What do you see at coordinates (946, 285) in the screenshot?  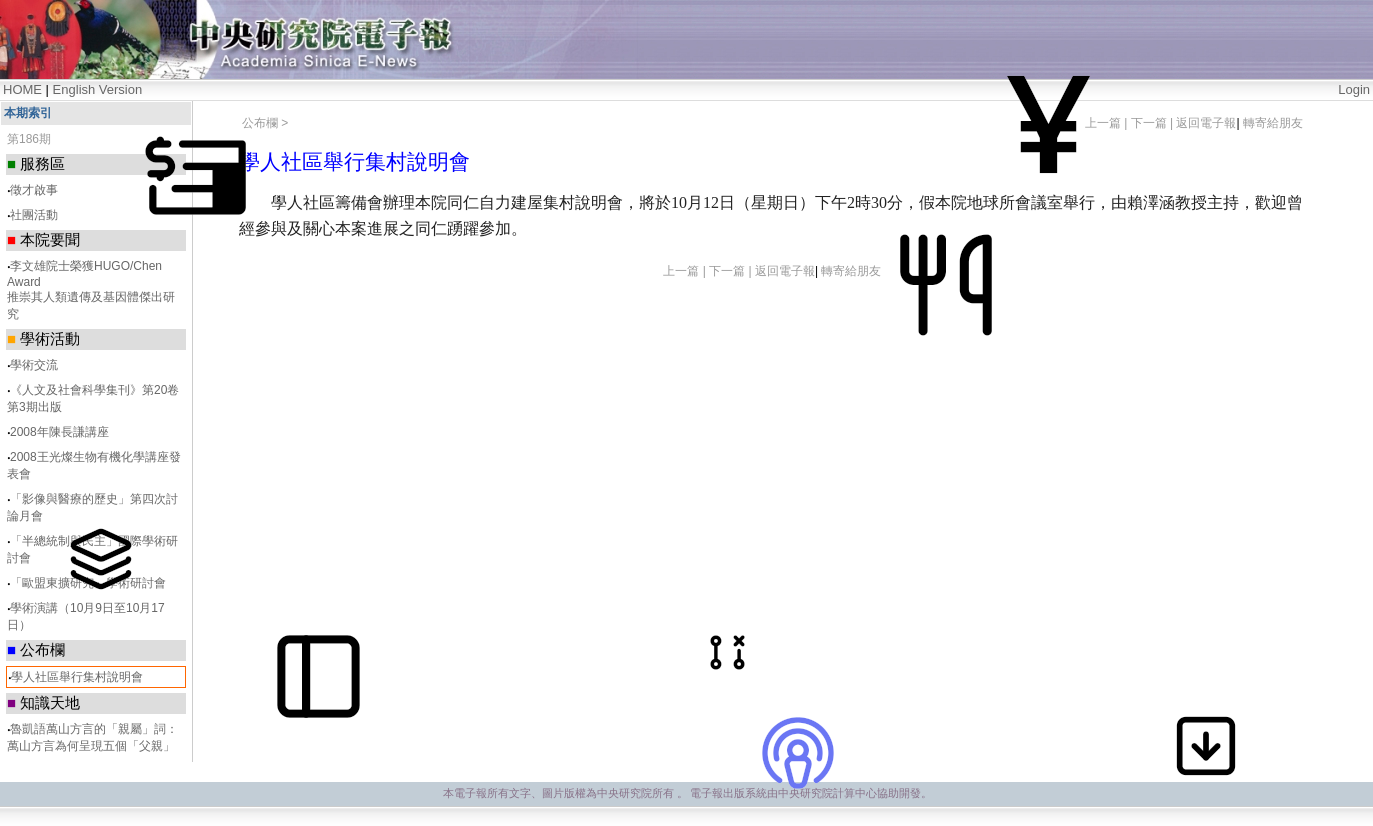 I see `browse restaurants or dining options` at bounding box center [946, 285].